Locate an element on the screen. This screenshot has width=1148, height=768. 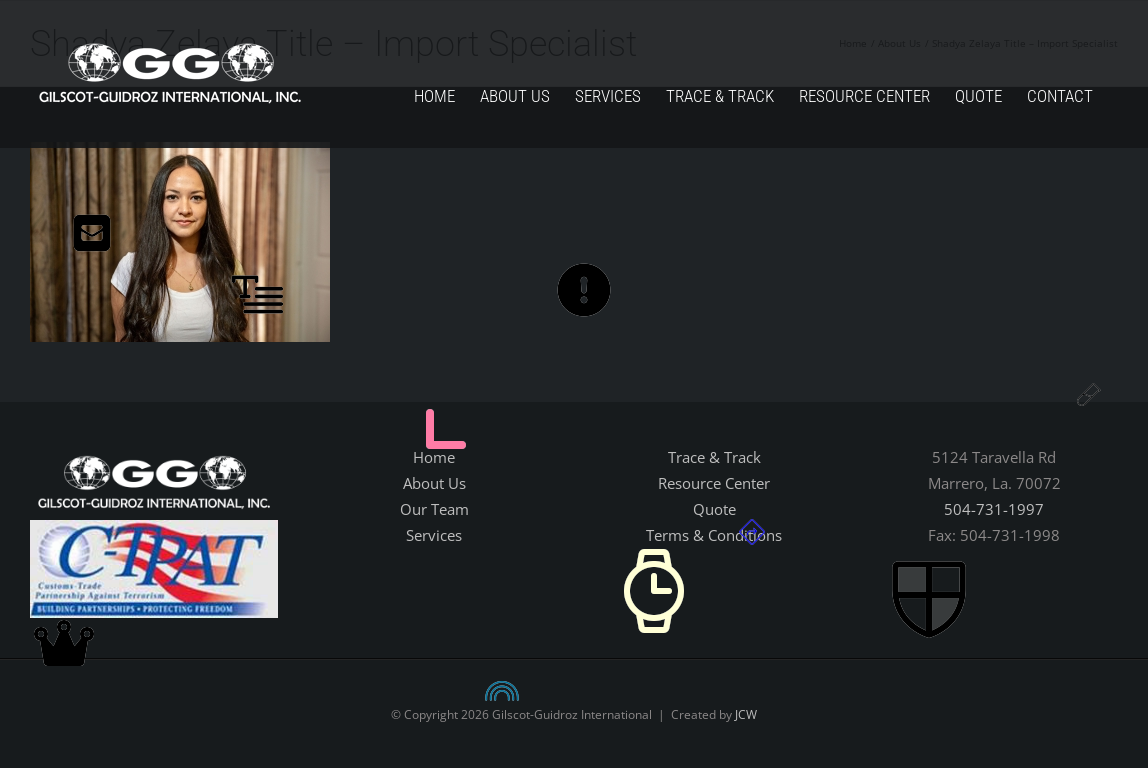
view time or clock settings is located at coordinates (654, 591).